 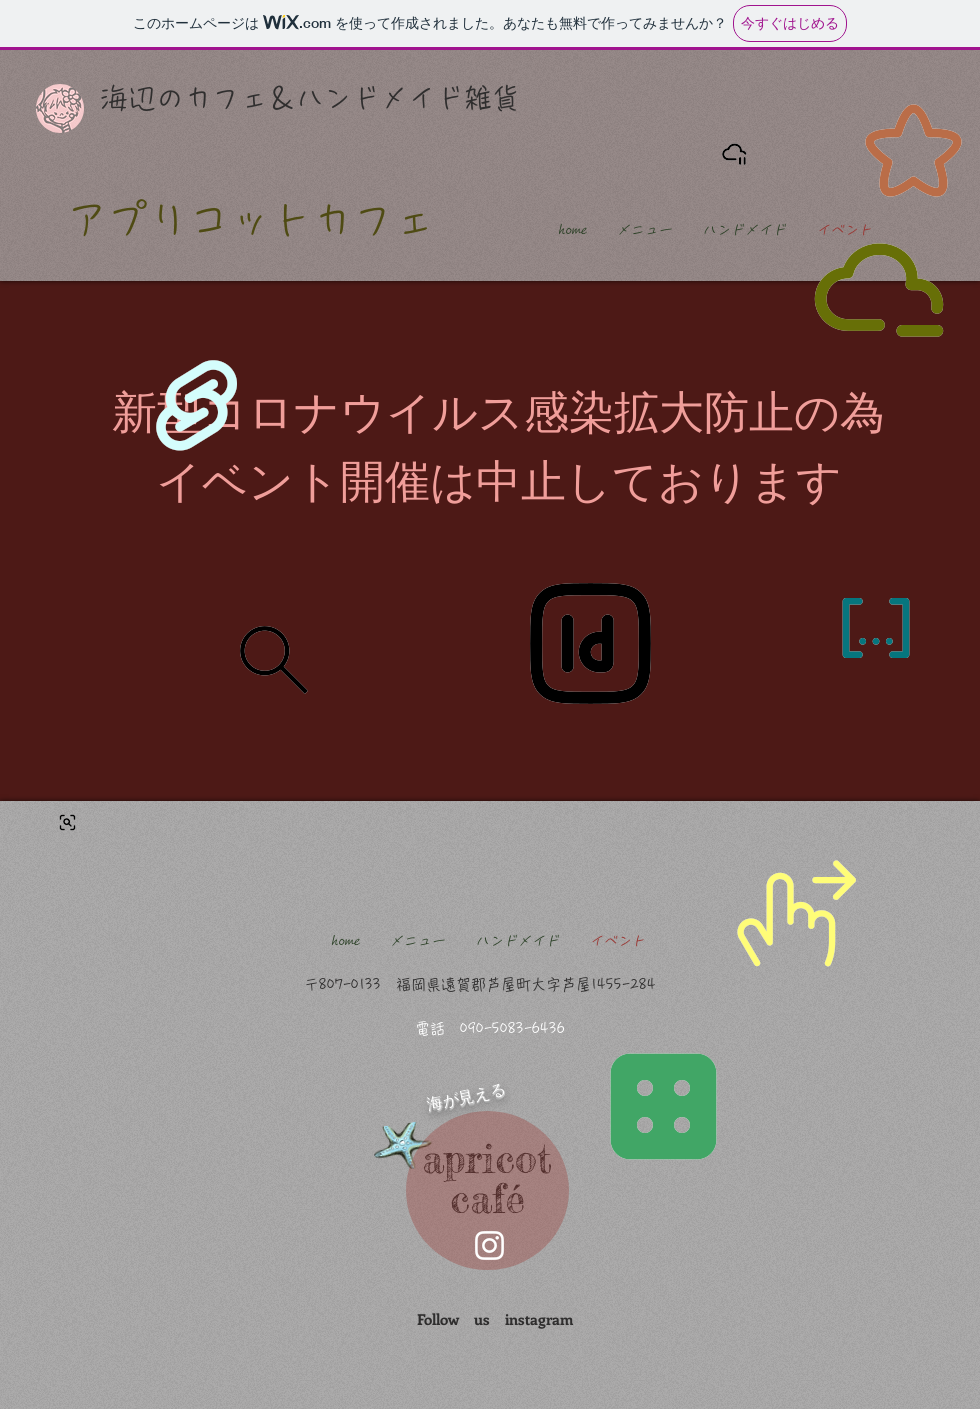 I want to click on link to Svelte framework documentation or resources, so click(x=199, y=403).